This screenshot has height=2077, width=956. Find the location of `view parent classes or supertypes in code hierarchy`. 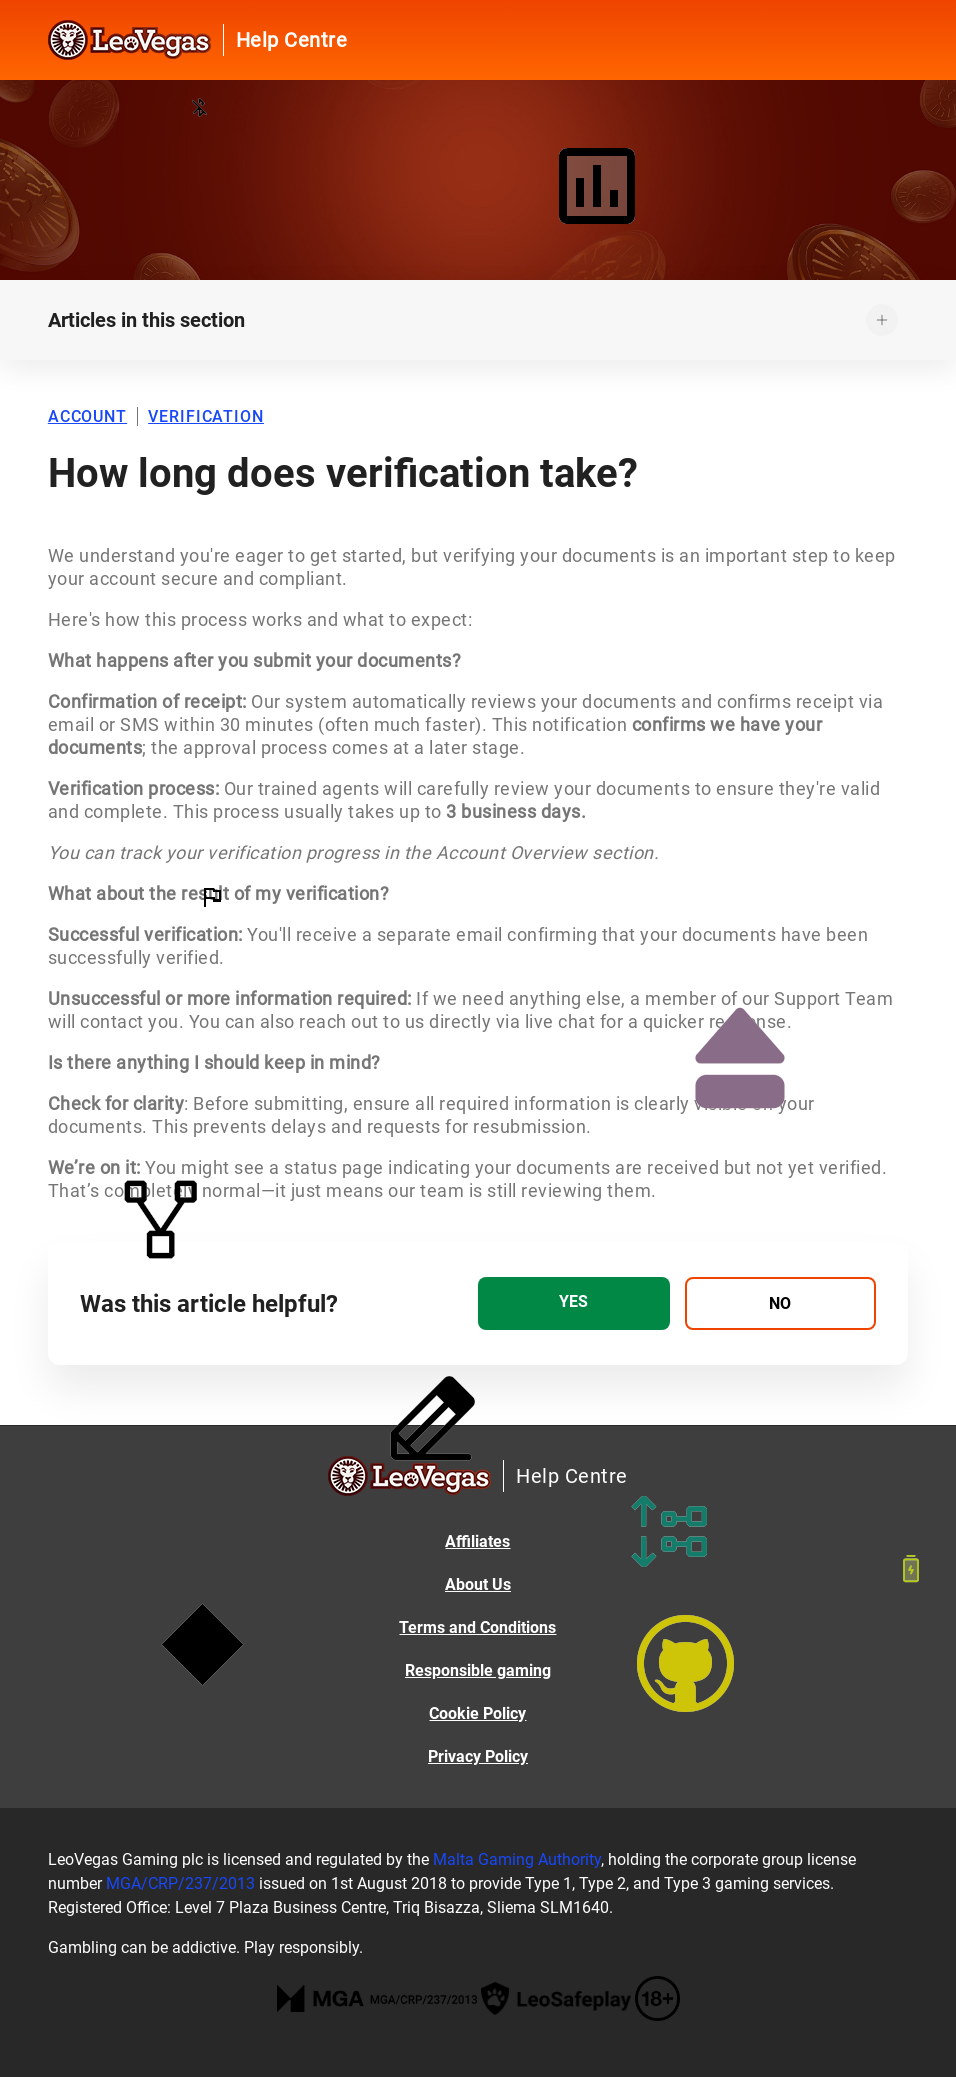

view parent classes or supertypes in code hierarchy is located at coordinates (163, 1219).